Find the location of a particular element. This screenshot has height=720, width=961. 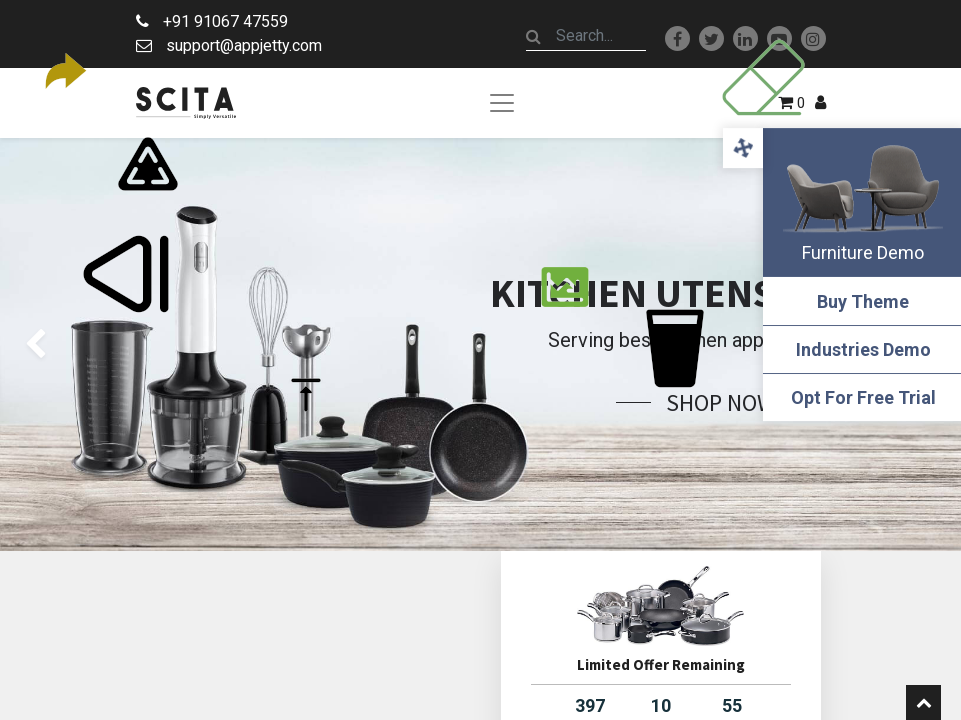

share or forward content is located at coordinates (66, 71).